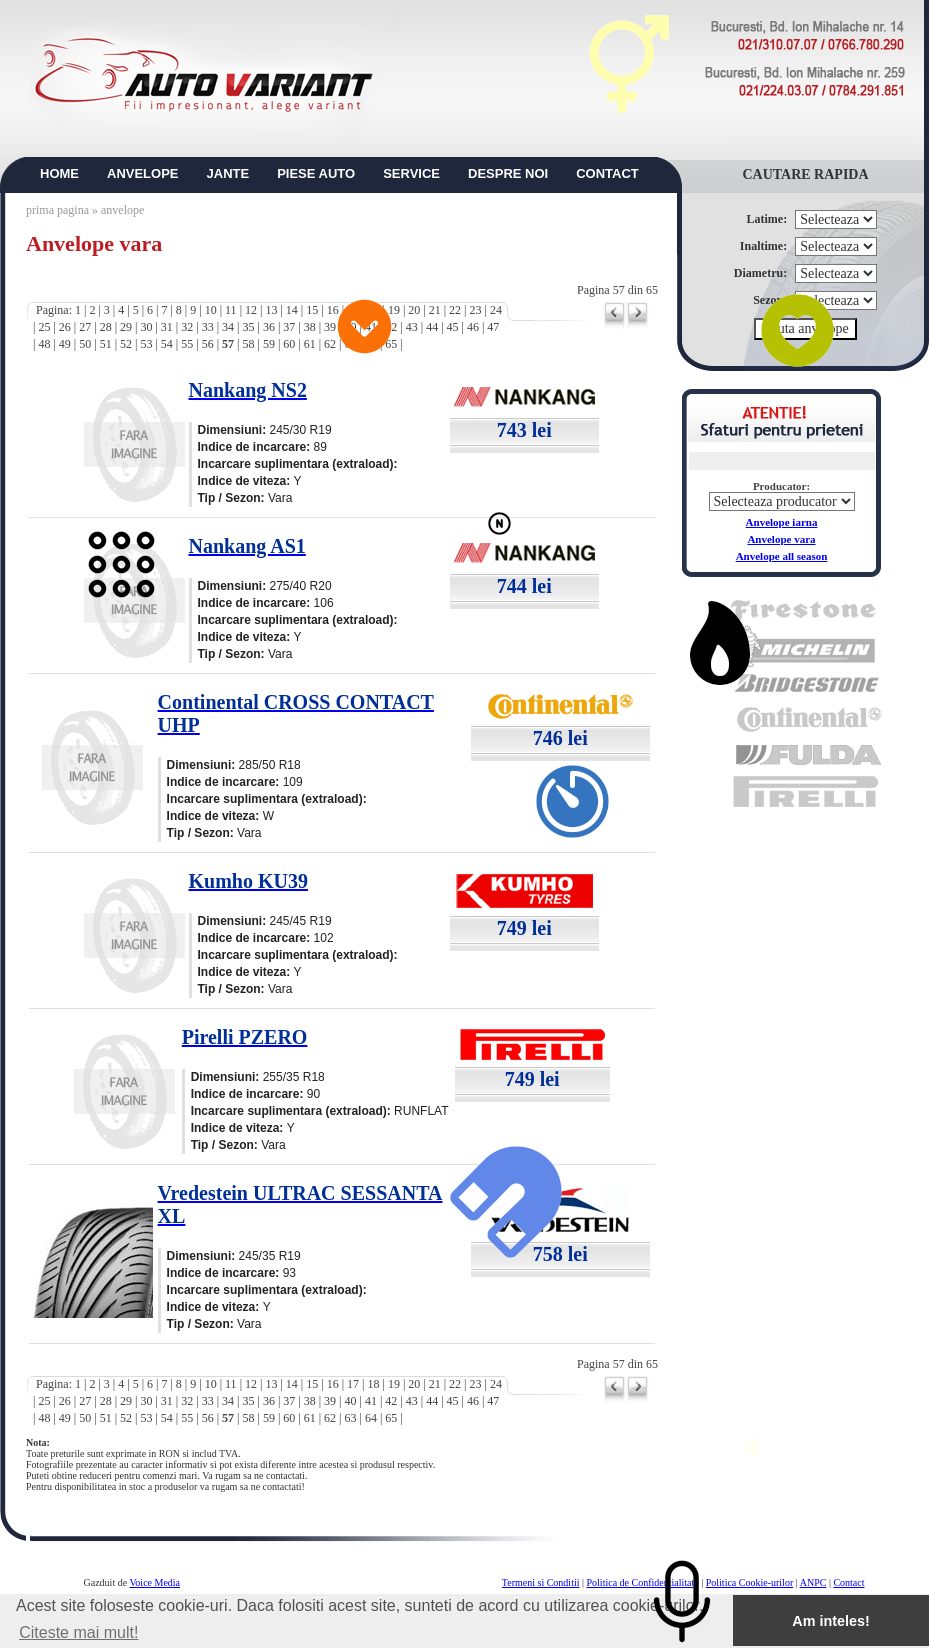  Describe the element at coordinates (682, 1600) in the screenshot. I see `tap to start voice recording` at that location.